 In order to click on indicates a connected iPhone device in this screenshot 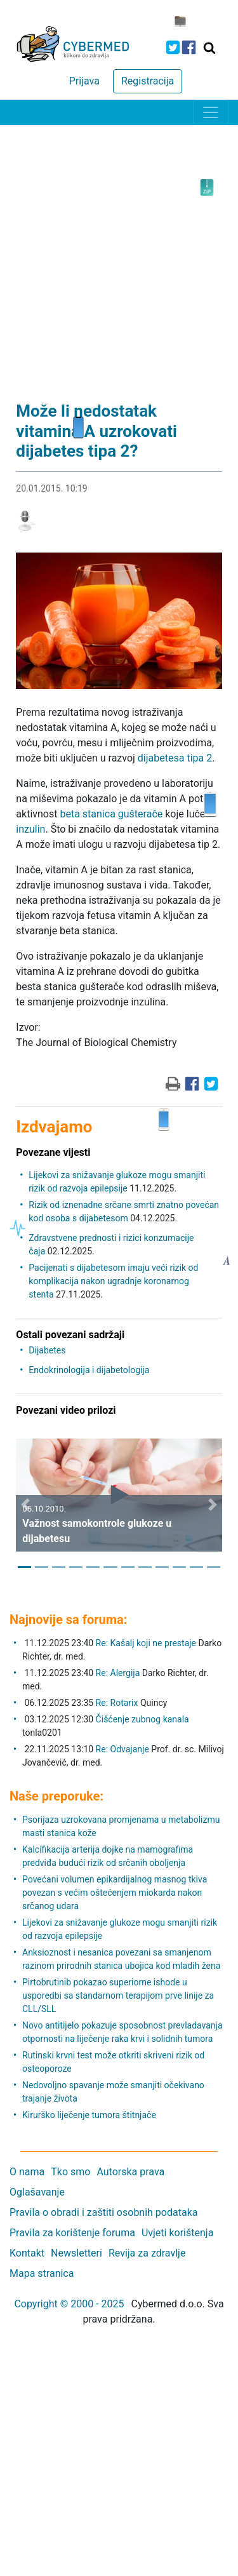, I will do `click(210, 804)`.